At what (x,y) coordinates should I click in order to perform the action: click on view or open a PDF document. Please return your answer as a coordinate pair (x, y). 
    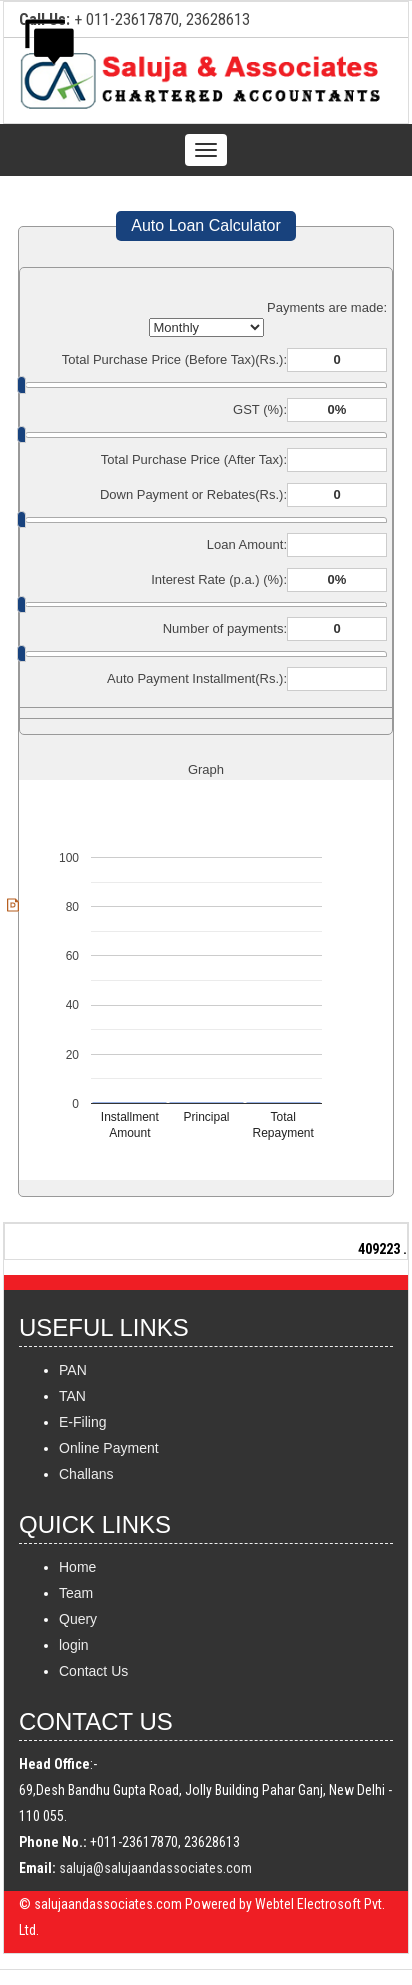
    Looking at the image, I should click on (13, 905).